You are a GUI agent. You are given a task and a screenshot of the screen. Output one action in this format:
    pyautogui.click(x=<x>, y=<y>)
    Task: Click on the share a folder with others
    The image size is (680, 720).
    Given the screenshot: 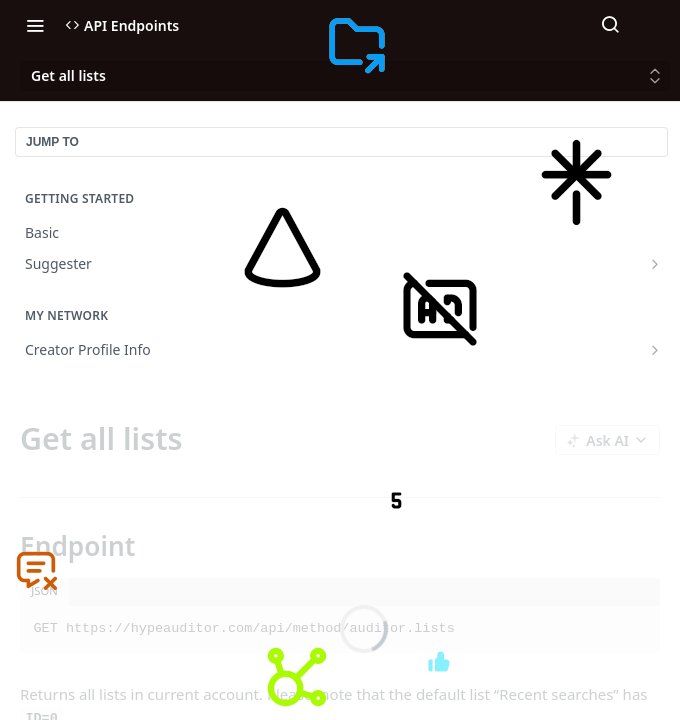 What is the action you would take?
    pyautogui.click(x=357, y=43)
    